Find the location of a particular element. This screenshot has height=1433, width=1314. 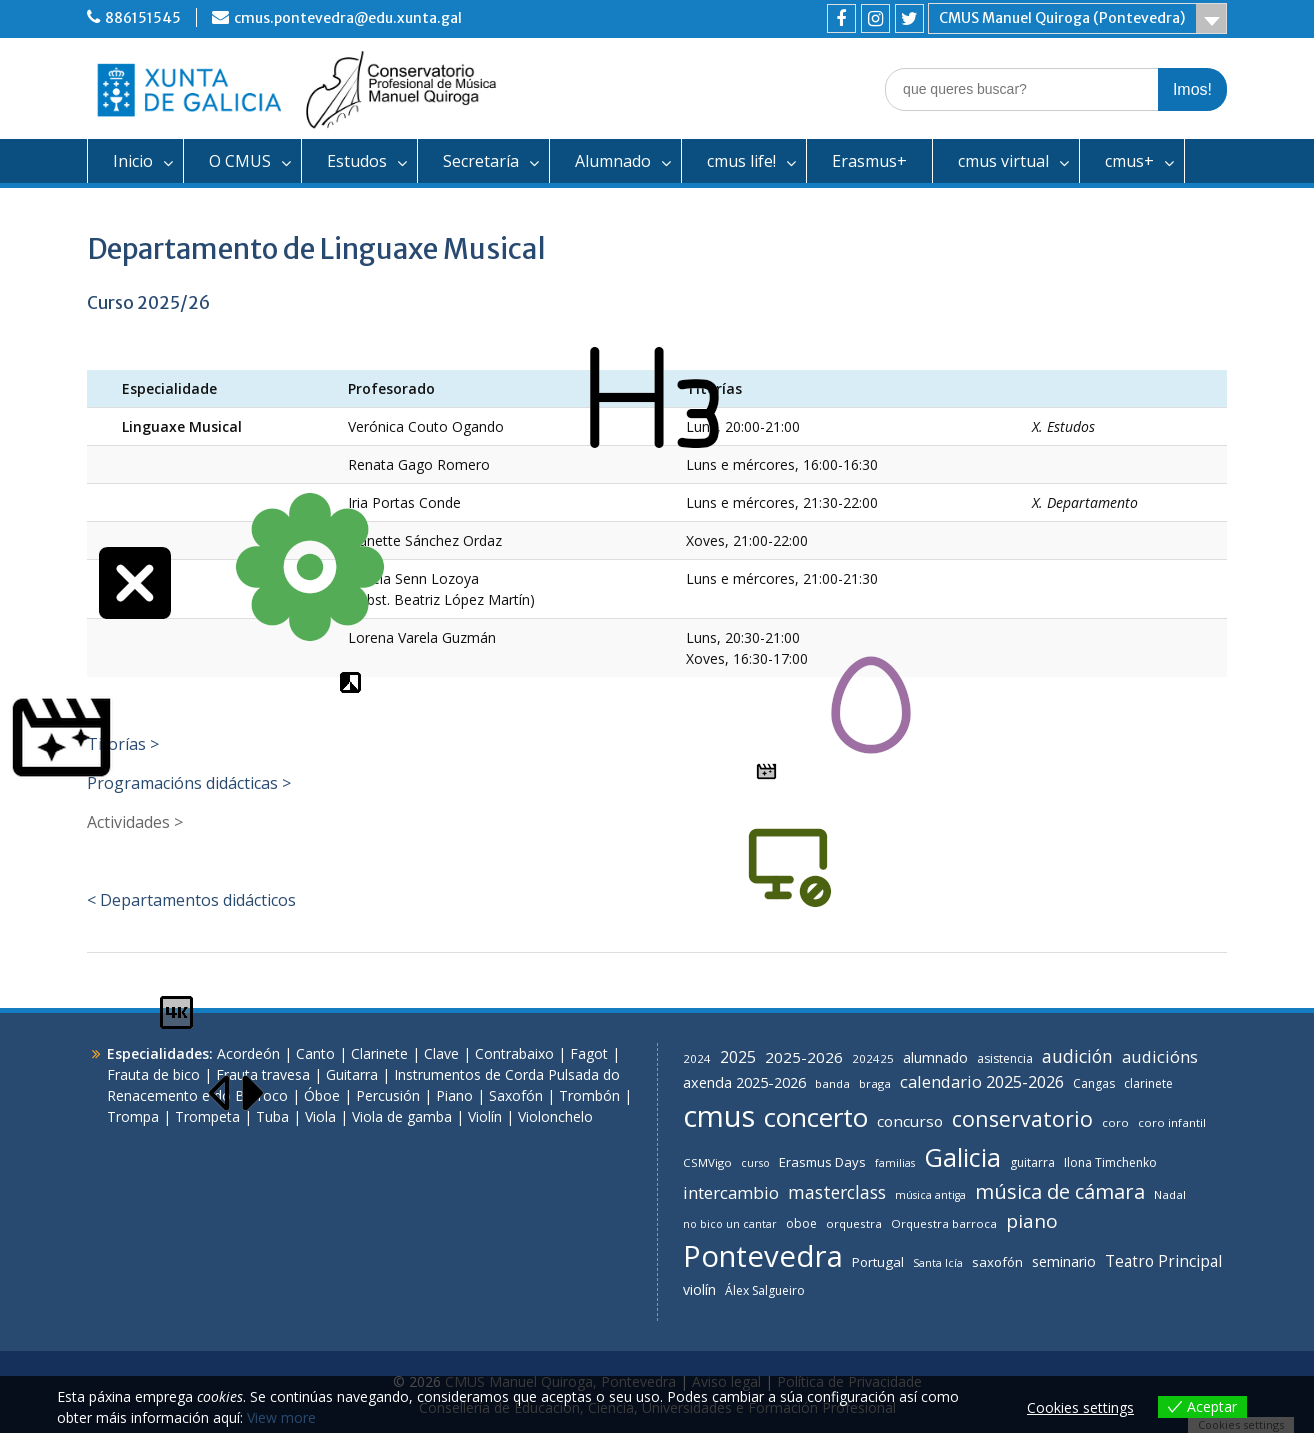

apply filters or effects to a video is located at coordinates (61, 737).